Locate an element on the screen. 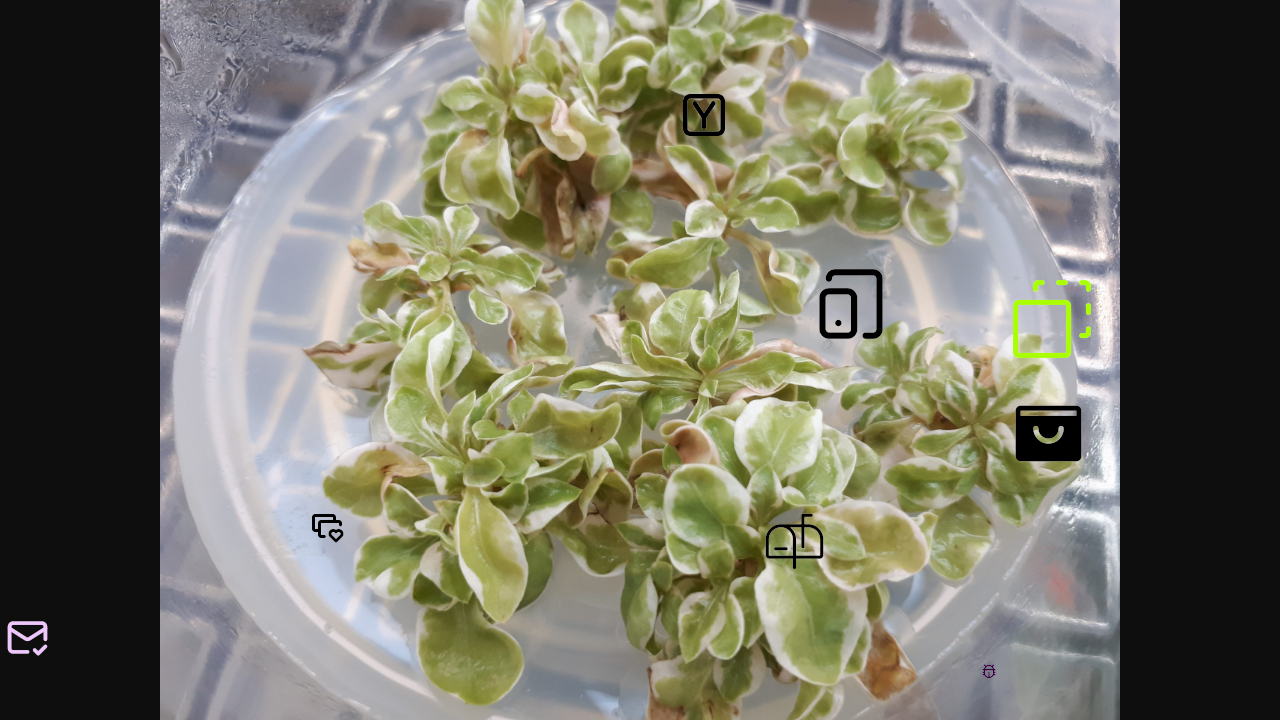 This screenshot has width=1280, height=720. visit Y Combinator website is located at coordinates (704, 115).